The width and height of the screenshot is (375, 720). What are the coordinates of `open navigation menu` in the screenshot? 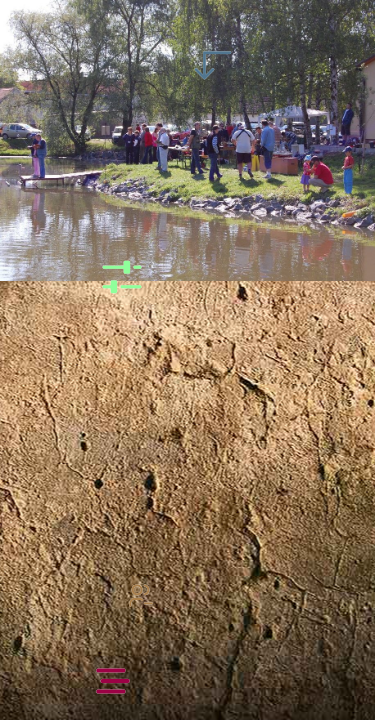 It's located at (113, 681).